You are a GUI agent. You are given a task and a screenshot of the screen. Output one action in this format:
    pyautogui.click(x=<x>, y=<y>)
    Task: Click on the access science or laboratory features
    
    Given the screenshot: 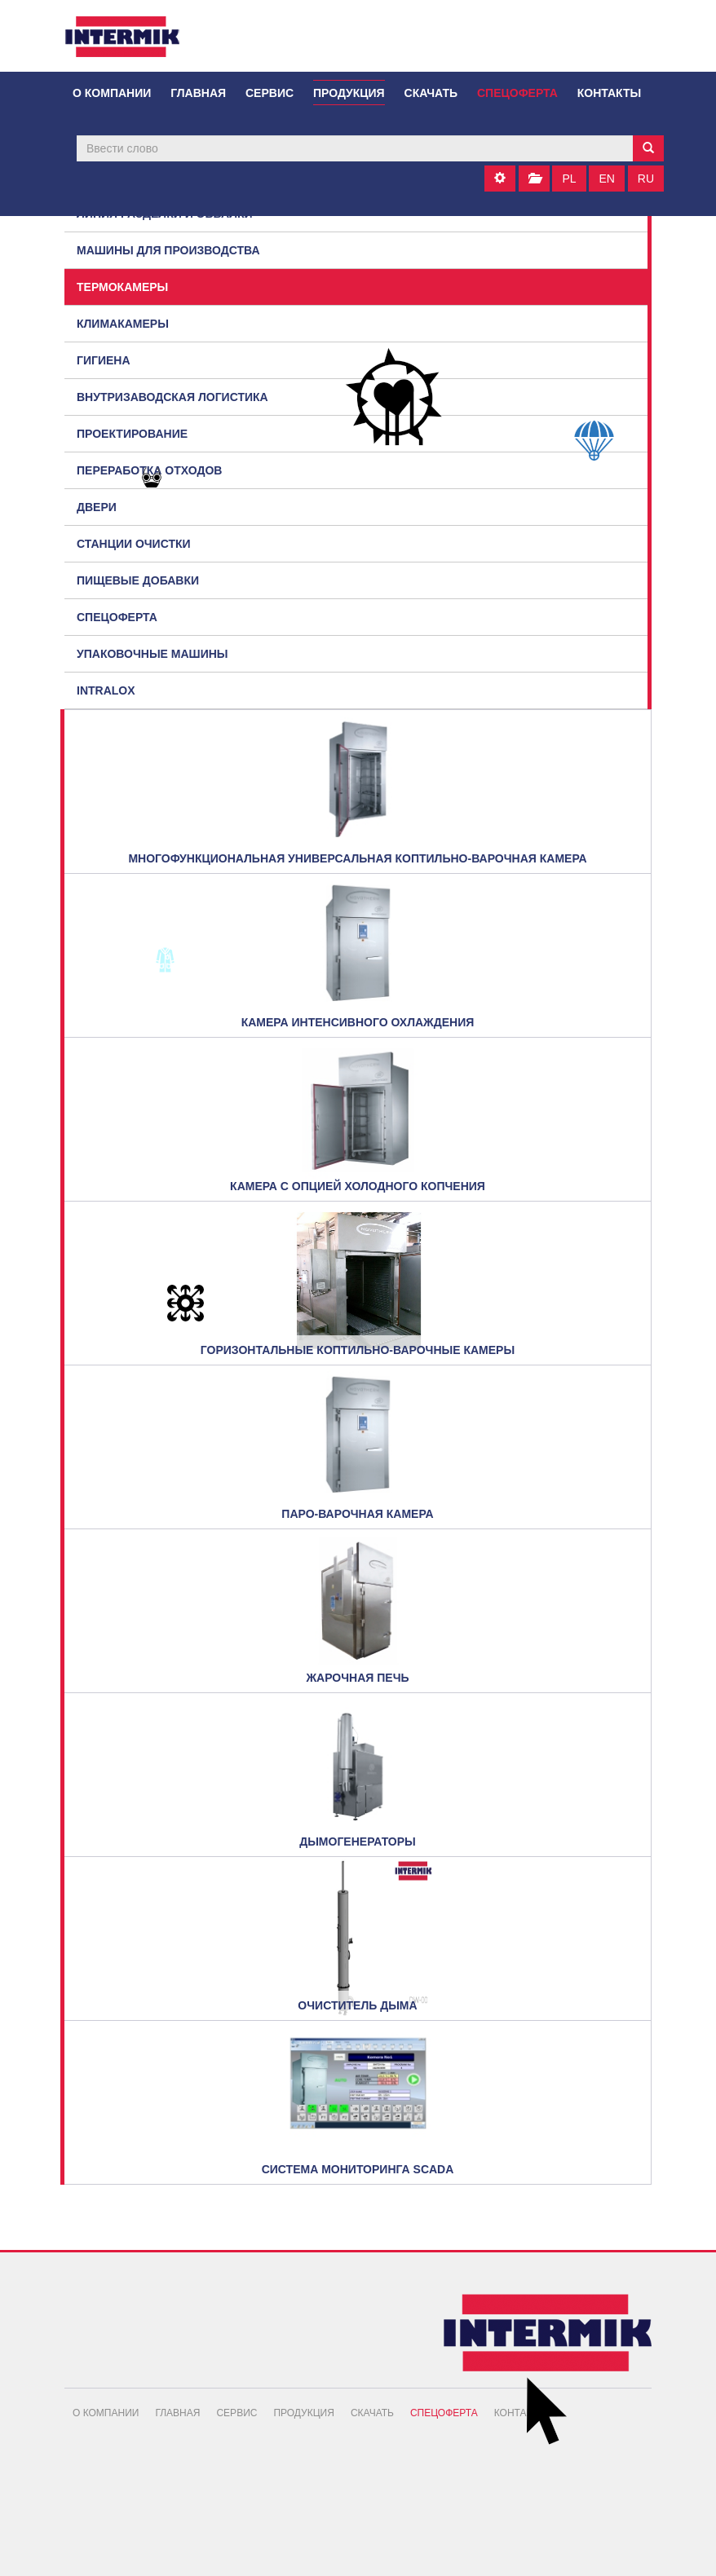 What is the action you would take?
    pyautogui.click(x=165, y=959)
    